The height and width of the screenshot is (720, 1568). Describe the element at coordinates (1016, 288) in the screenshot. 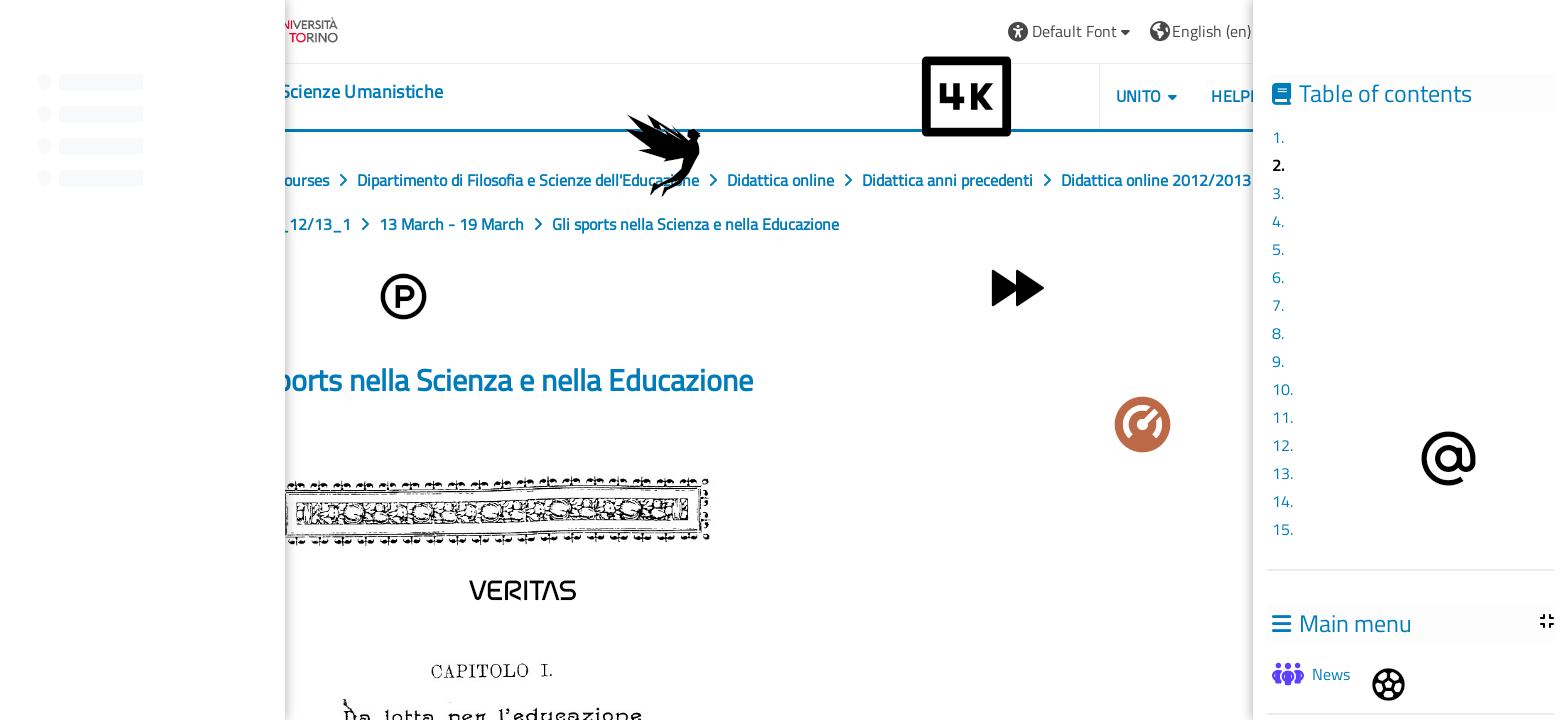

I see `fast forward media playback` at that location.